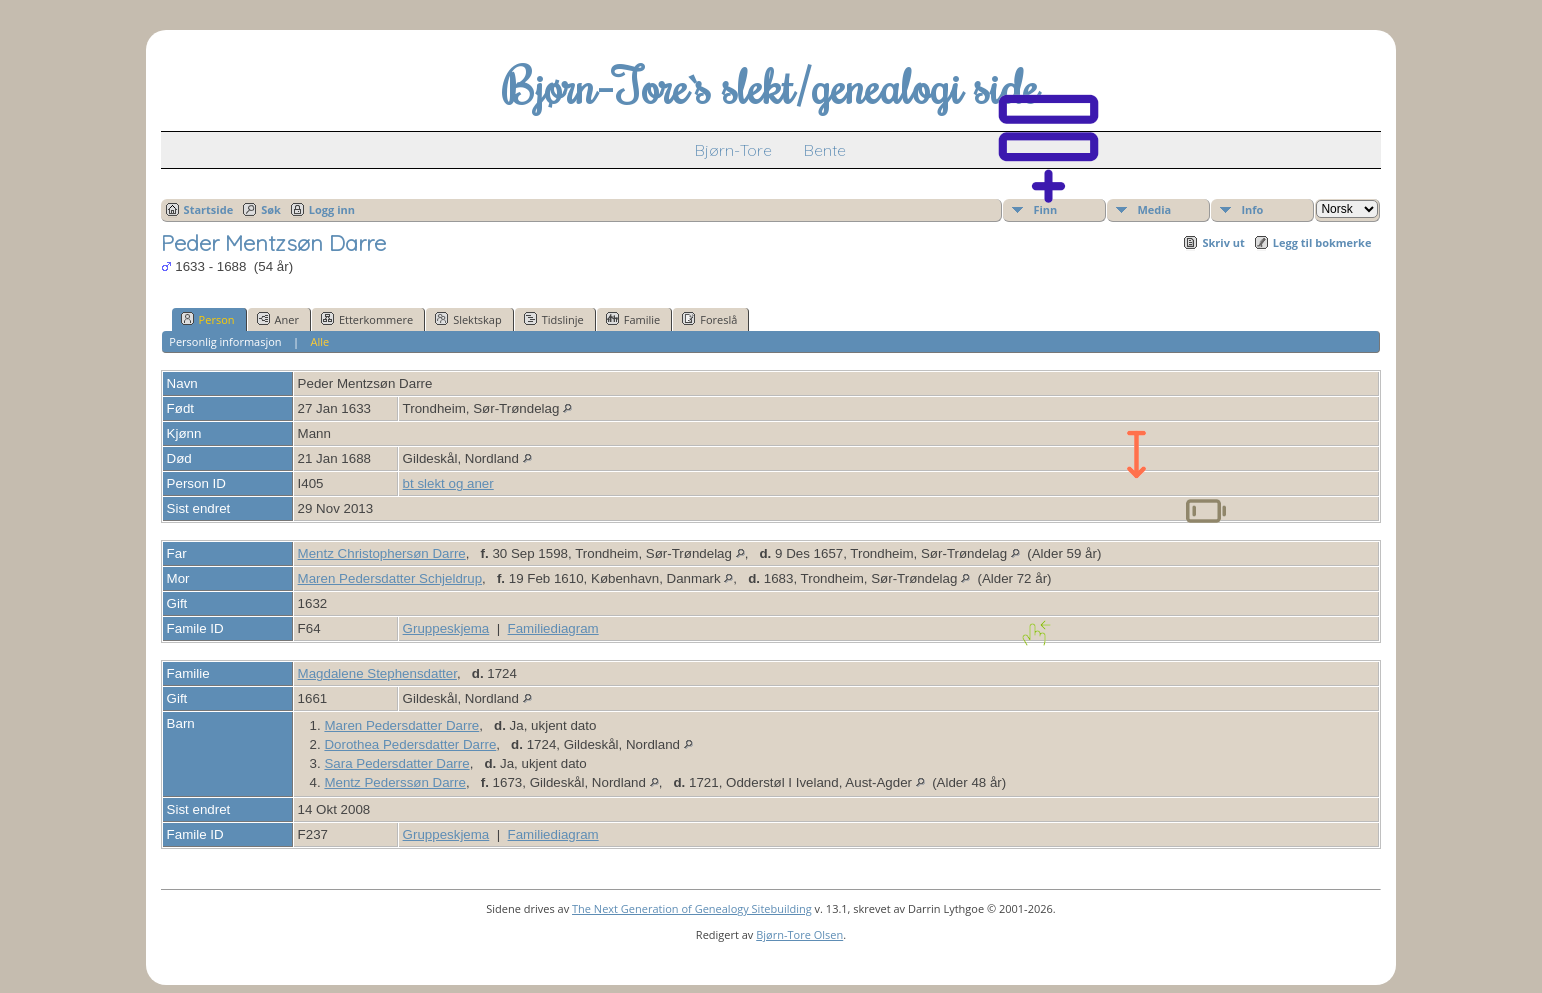  I want to click on swipe left to navigate or dismiss, so click(1035, 634).